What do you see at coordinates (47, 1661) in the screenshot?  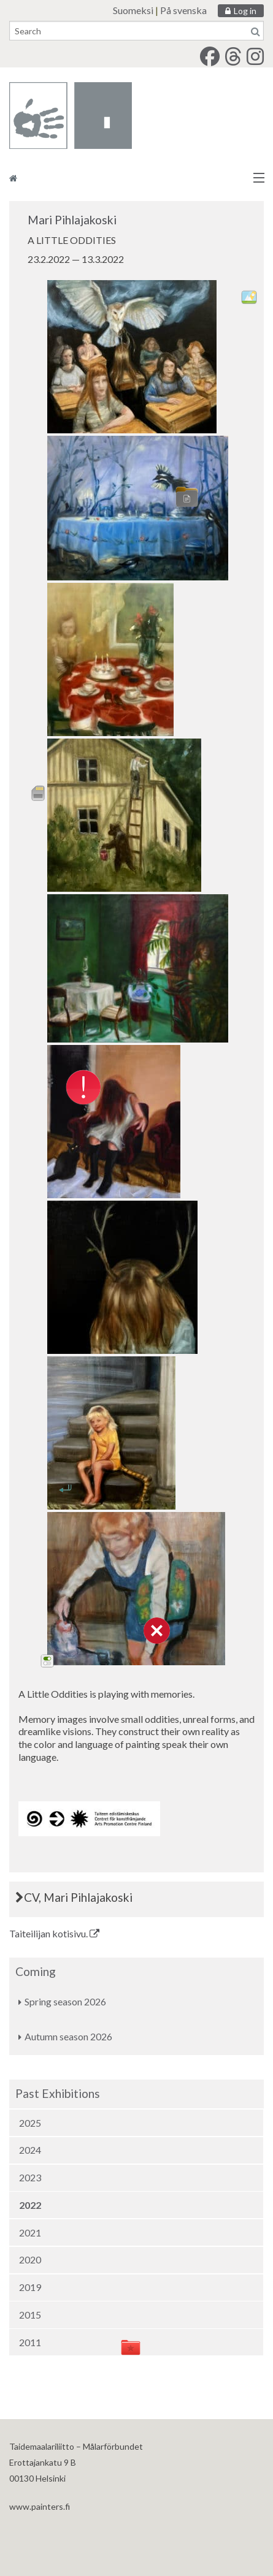 I see `open desktop preferences or settings` at bounding box center [47, 1661].